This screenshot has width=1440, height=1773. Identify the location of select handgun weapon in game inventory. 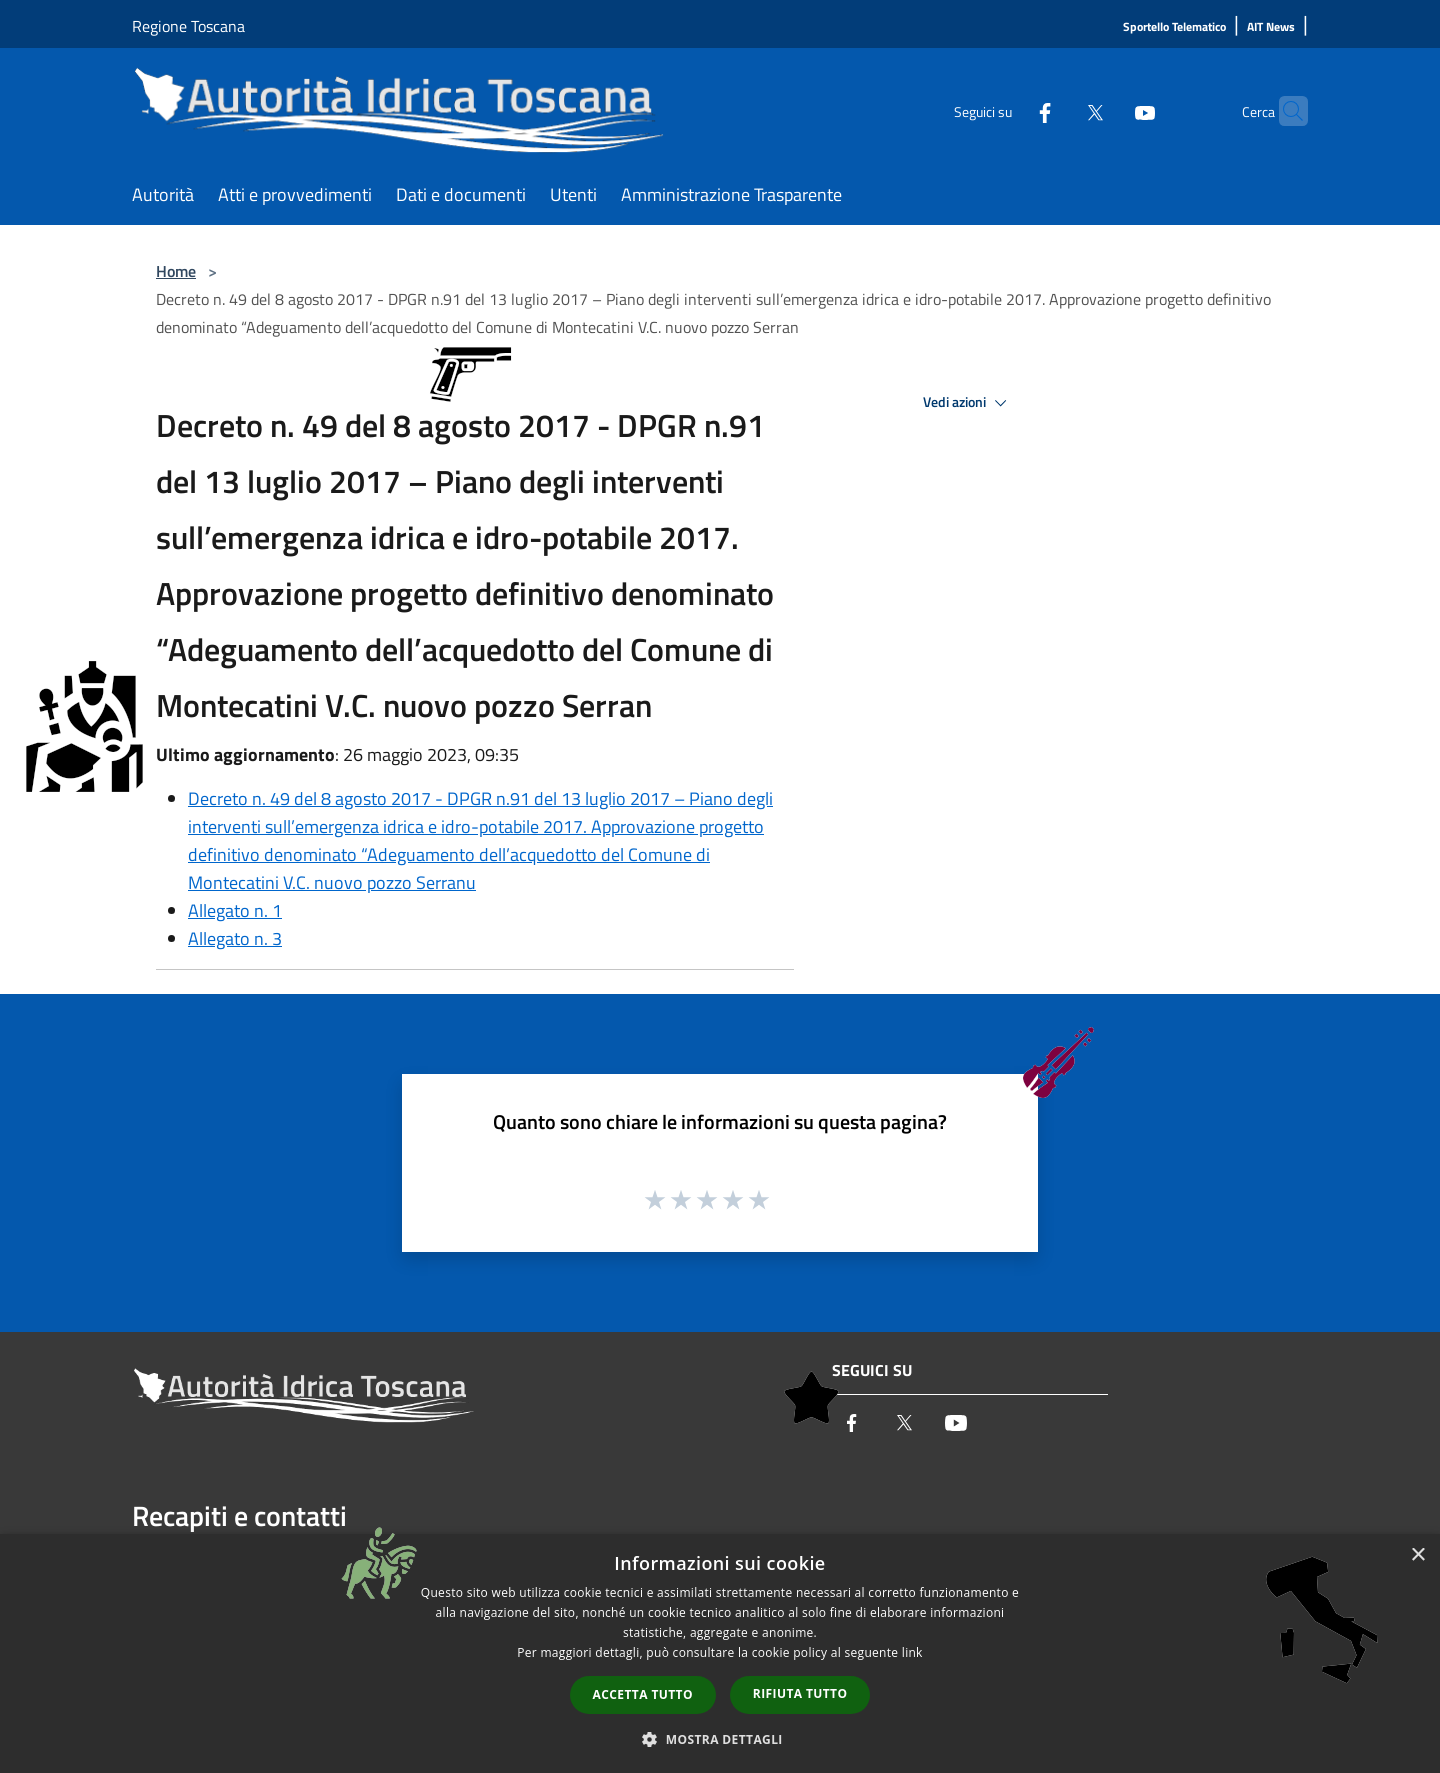
(470, 374).